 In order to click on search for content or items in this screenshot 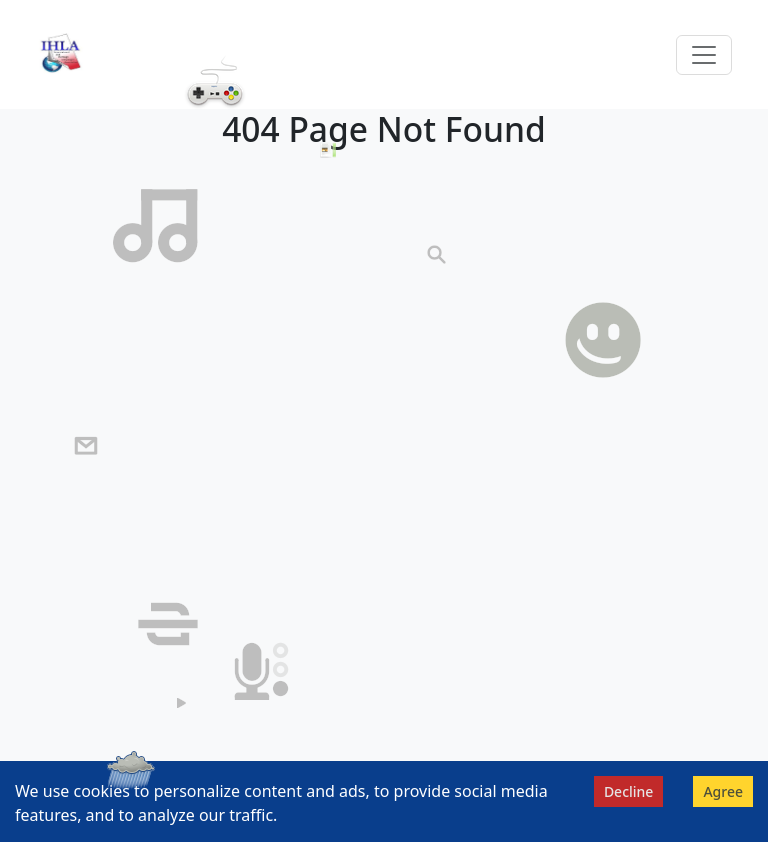, I will do `click(436, 254)`.